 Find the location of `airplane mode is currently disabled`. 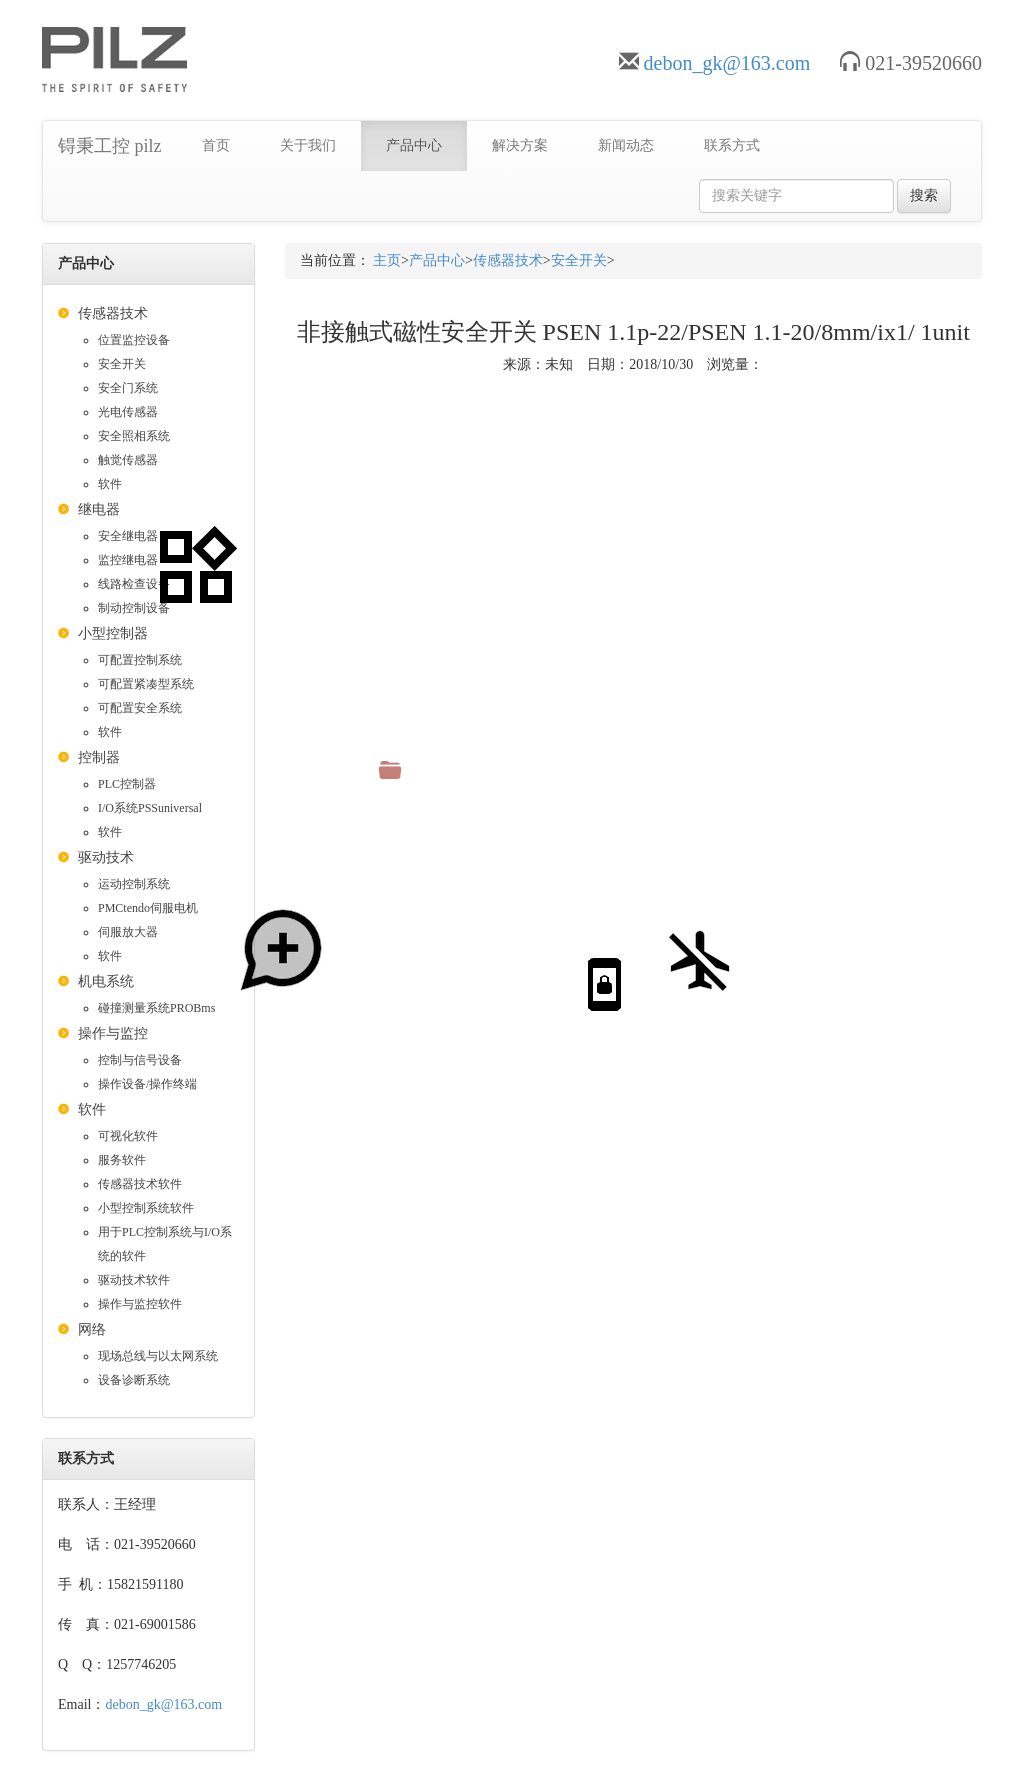

airplane mode is currently disabled is located at coordinates (700, 960).